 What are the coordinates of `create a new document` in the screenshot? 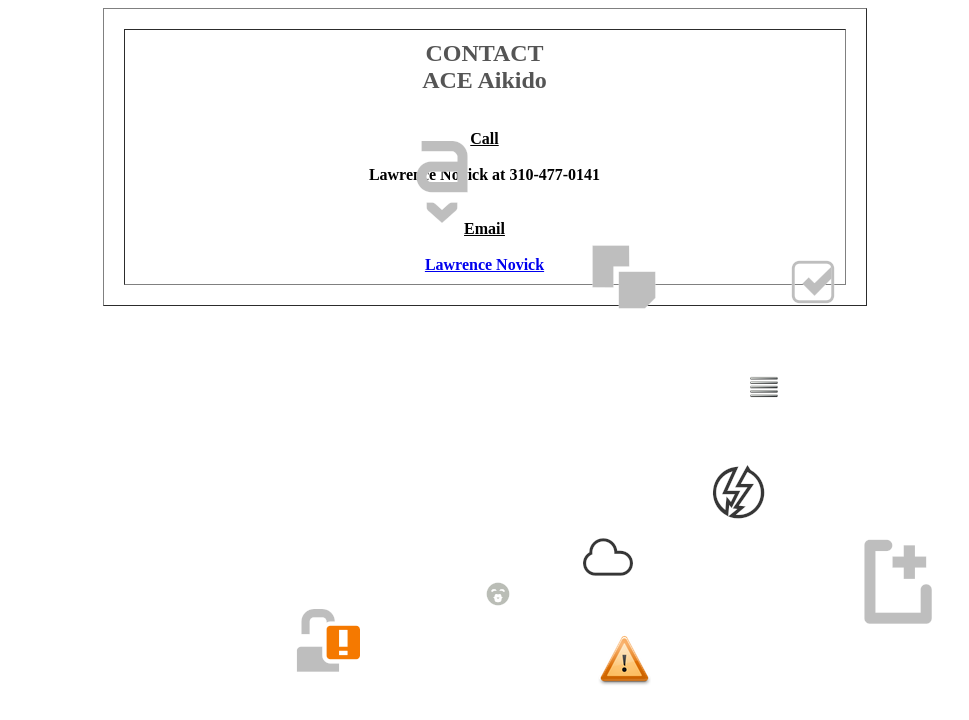 It's located at (898, 579).